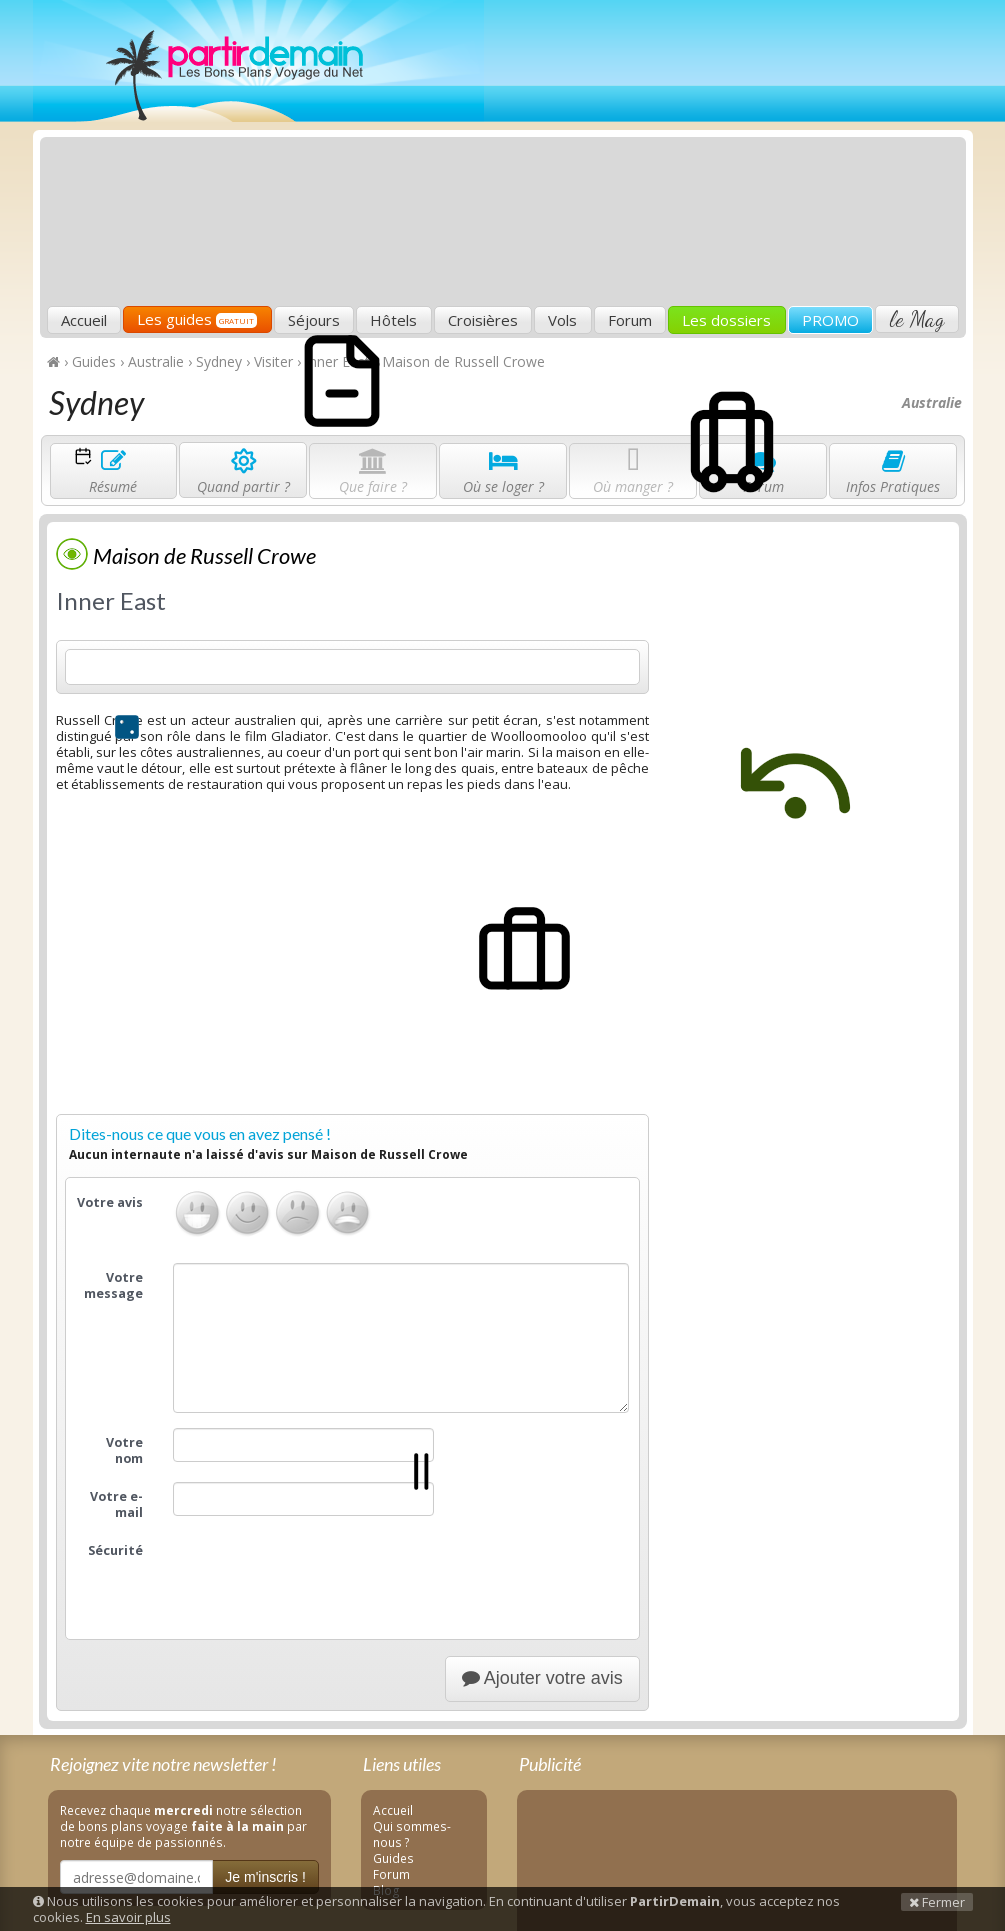  What do you see at coordinates (342, 381) in the screenshot?
I see `remove a file or document` at bounding box center [342, 381].